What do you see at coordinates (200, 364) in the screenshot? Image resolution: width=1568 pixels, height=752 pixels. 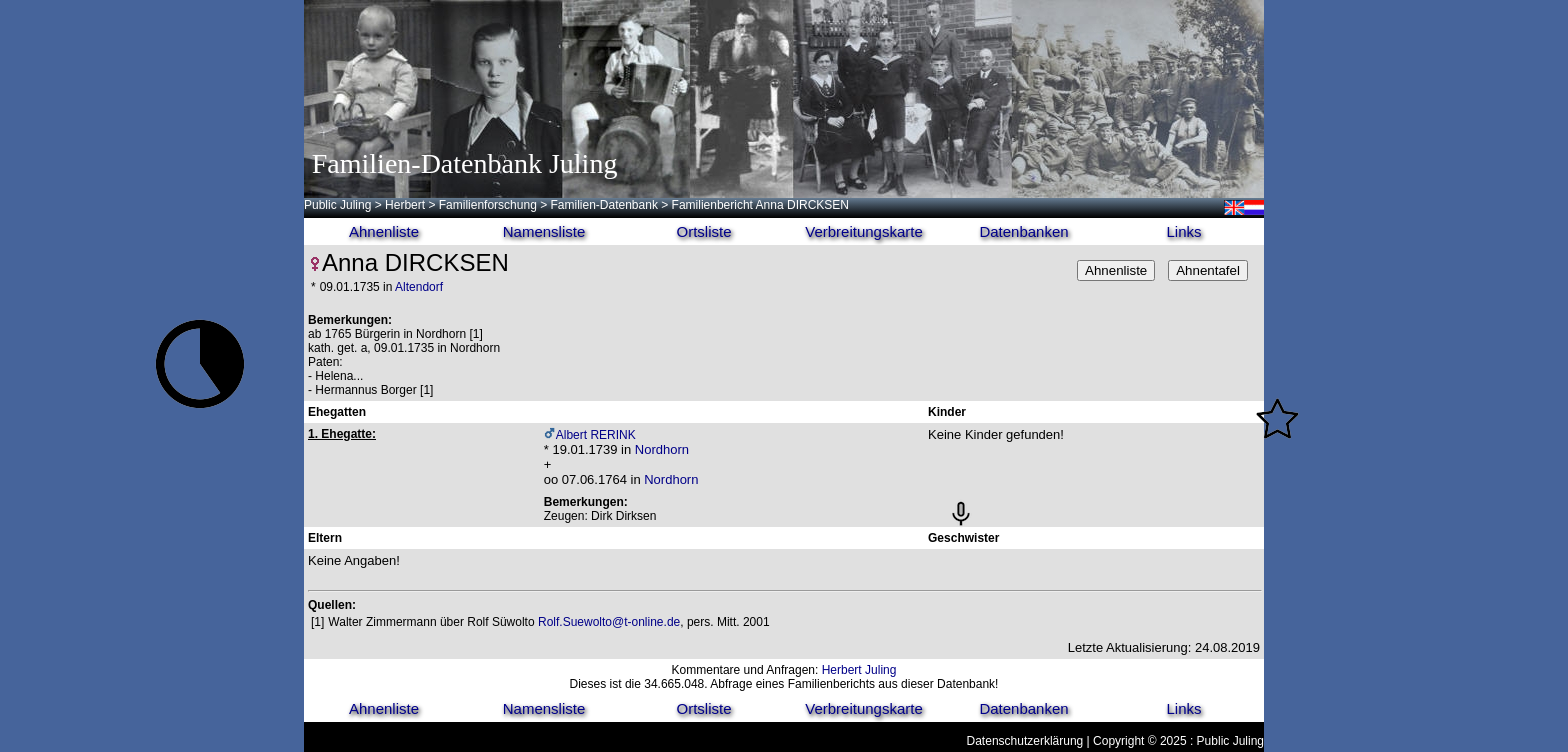 I see `indicates 40% progress or completion` at bounding box center [200, 364].